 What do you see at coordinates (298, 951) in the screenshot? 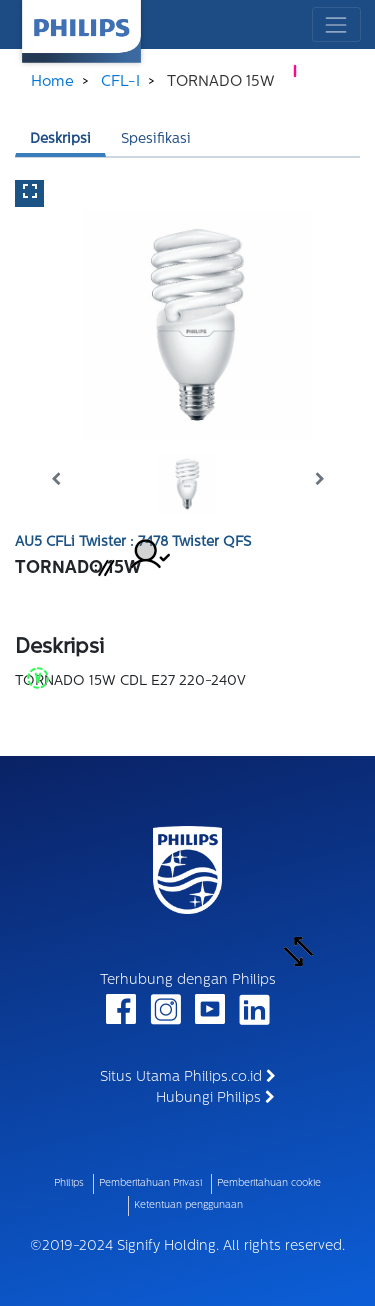
I see `resize element diagonally` at bounding box center [298, 951].